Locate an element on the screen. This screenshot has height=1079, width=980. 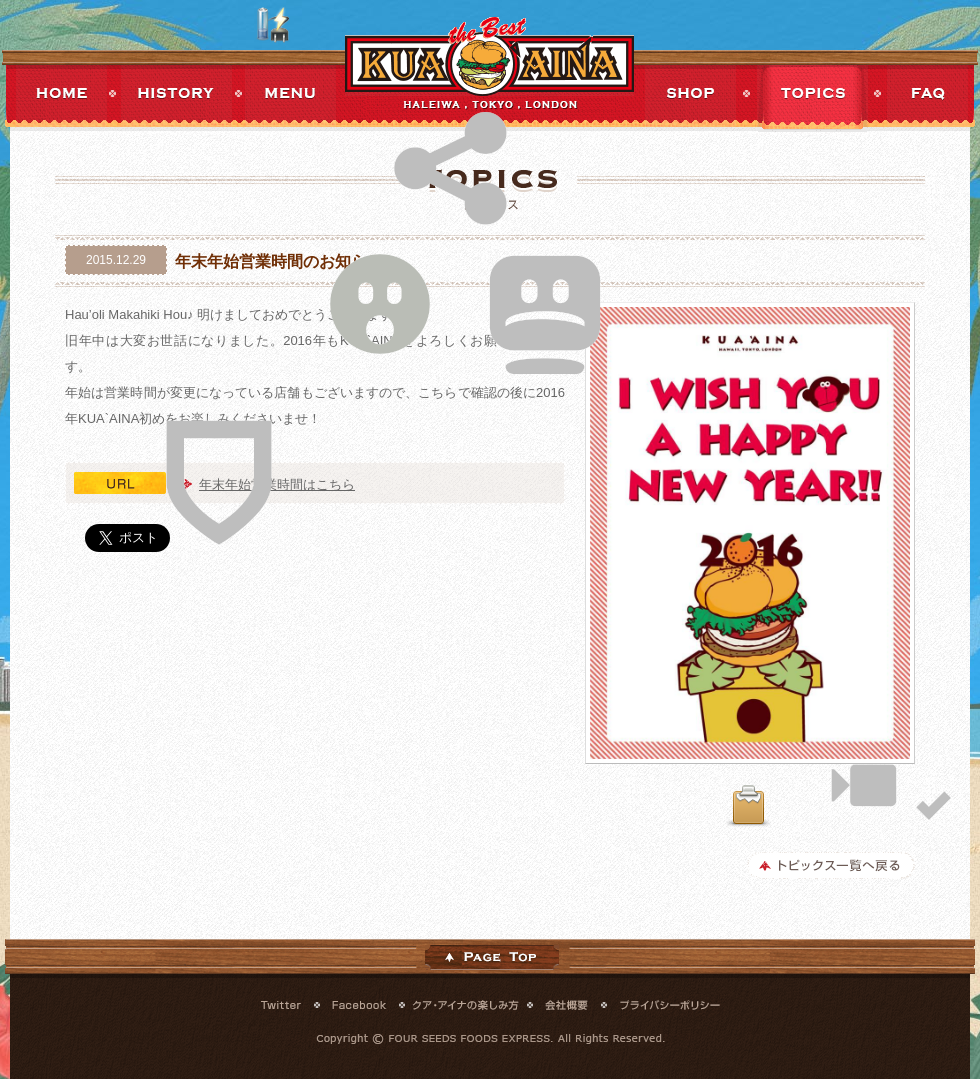
indicates low security status is located at coordinates (219, 482).